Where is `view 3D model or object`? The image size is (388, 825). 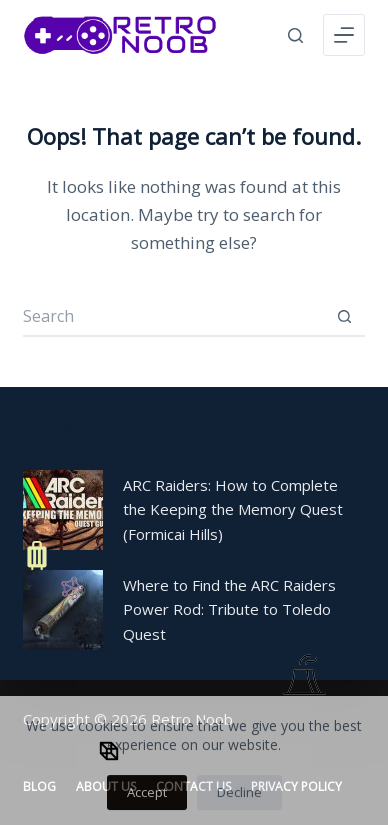
view 3D model or object is located at coordinates (109, 751).